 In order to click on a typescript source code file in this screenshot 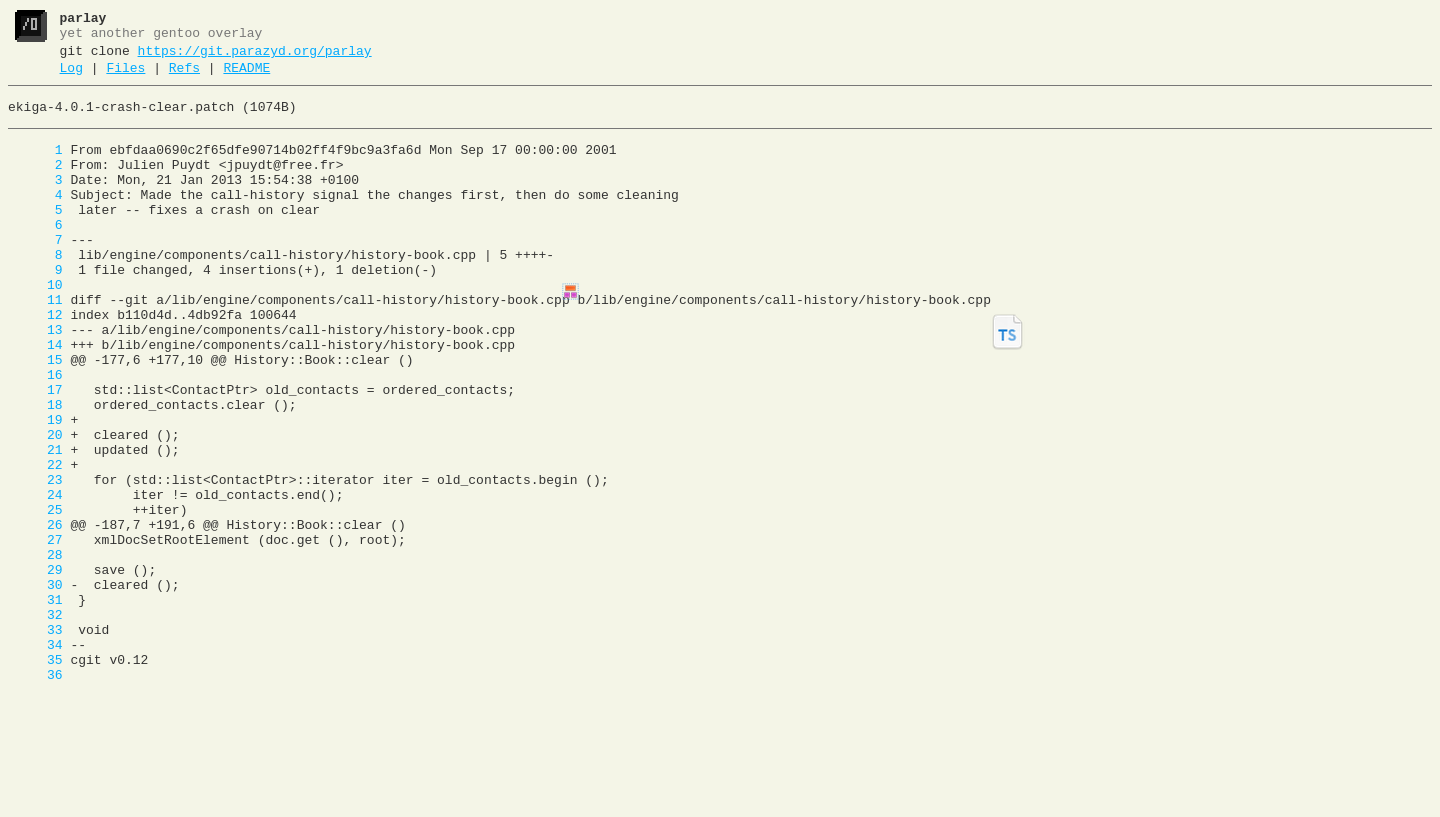, I will do `click(1007, 331)`.